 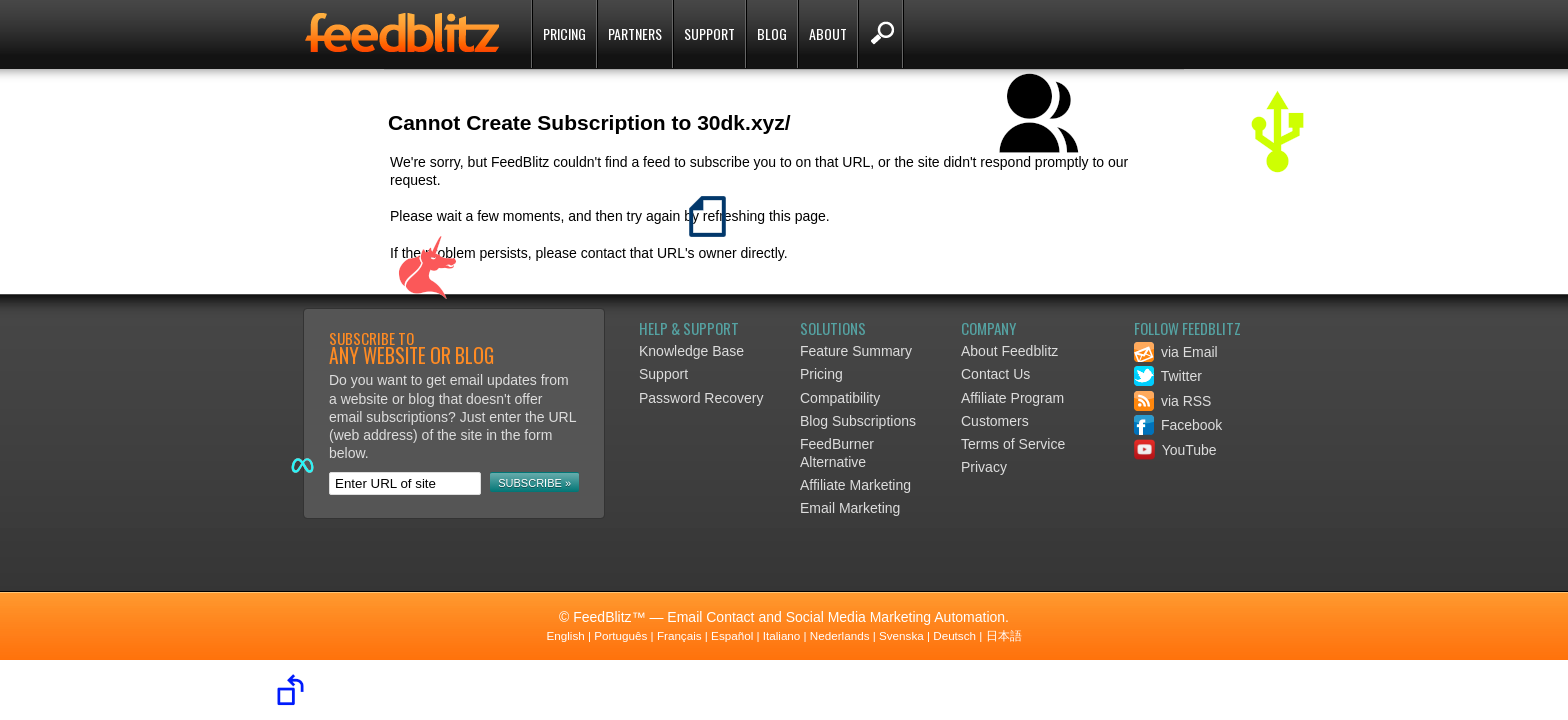 I want to click on rotate object counterclockwise, so click(x=290, y=690).